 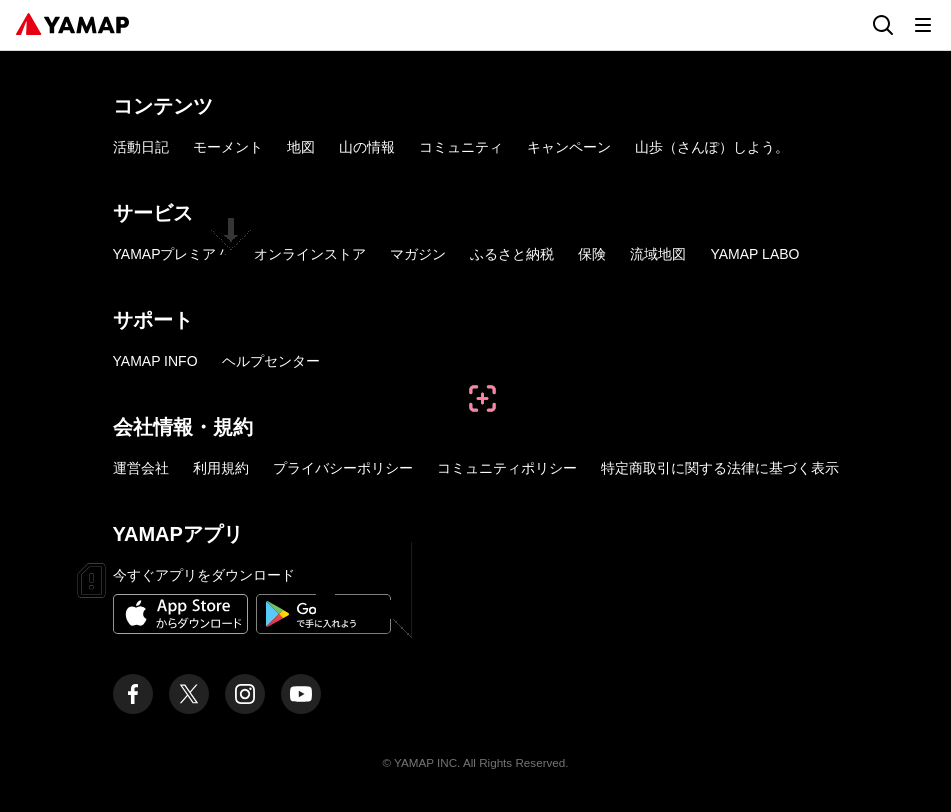 What do you see at coordinates (482, 398) in the screenshot?
I see `center or focus on current location` at bounding box center [482, 398].